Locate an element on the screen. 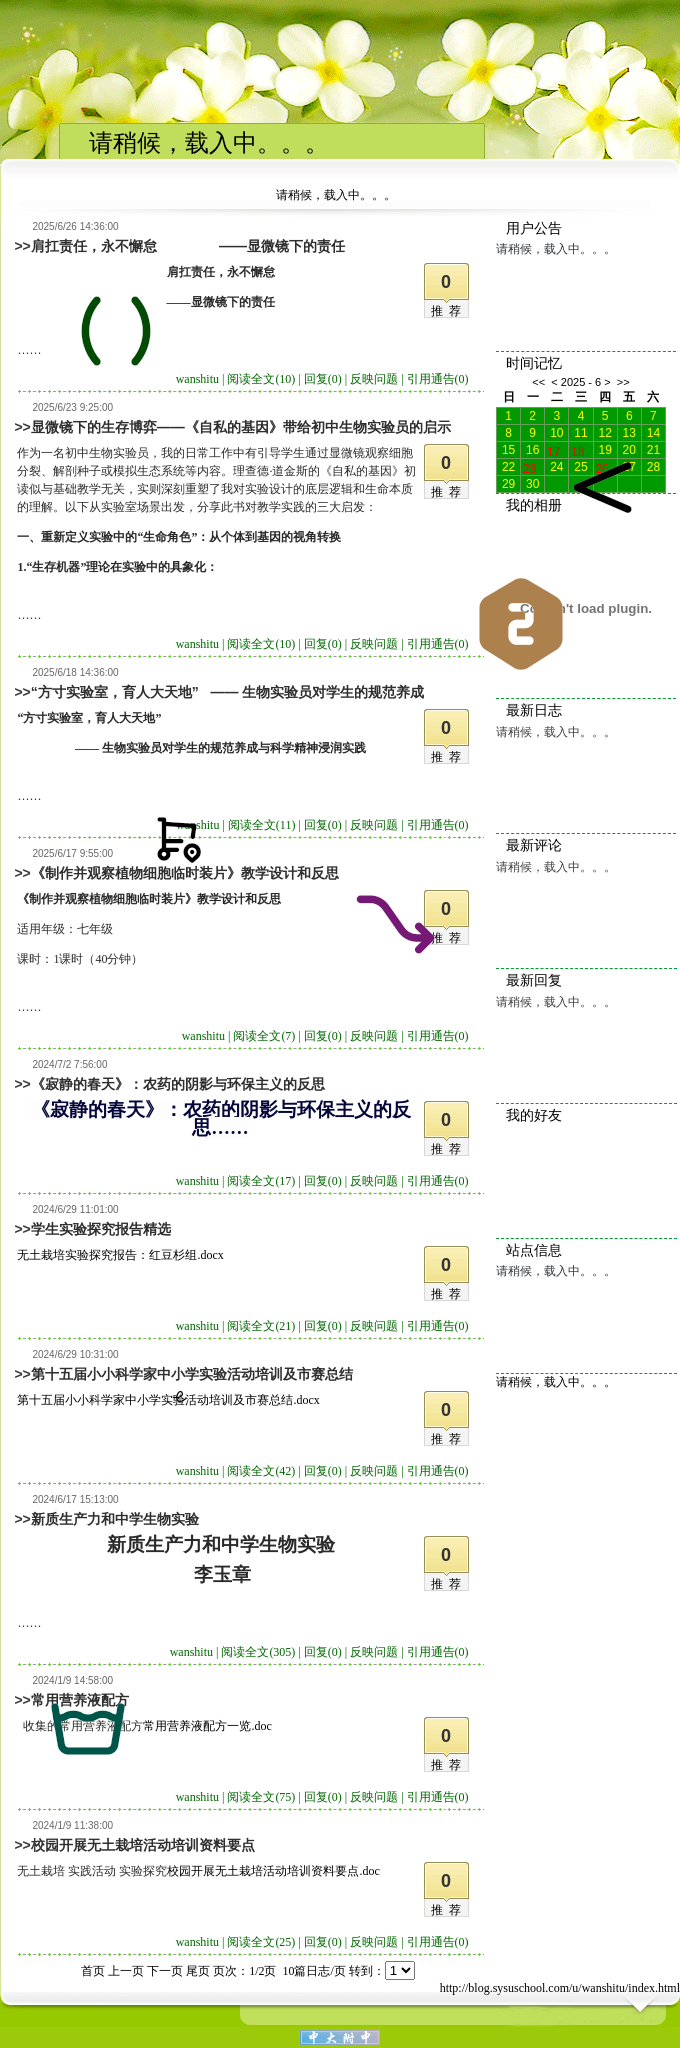  step 2 in a multi-step process is located at coordinates (521, 624).